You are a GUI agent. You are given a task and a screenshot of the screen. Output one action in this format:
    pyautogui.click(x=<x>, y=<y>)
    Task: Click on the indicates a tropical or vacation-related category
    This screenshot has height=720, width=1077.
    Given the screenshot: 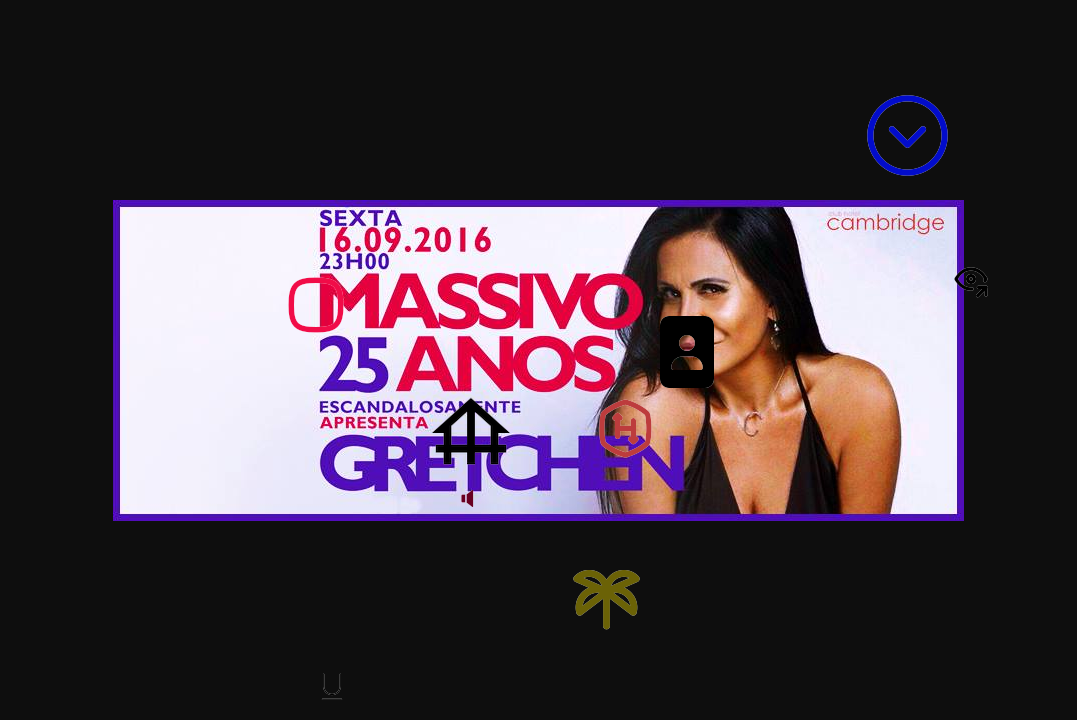 What is the action you would take?
    pyautogui.click(x=606, y=598)
    